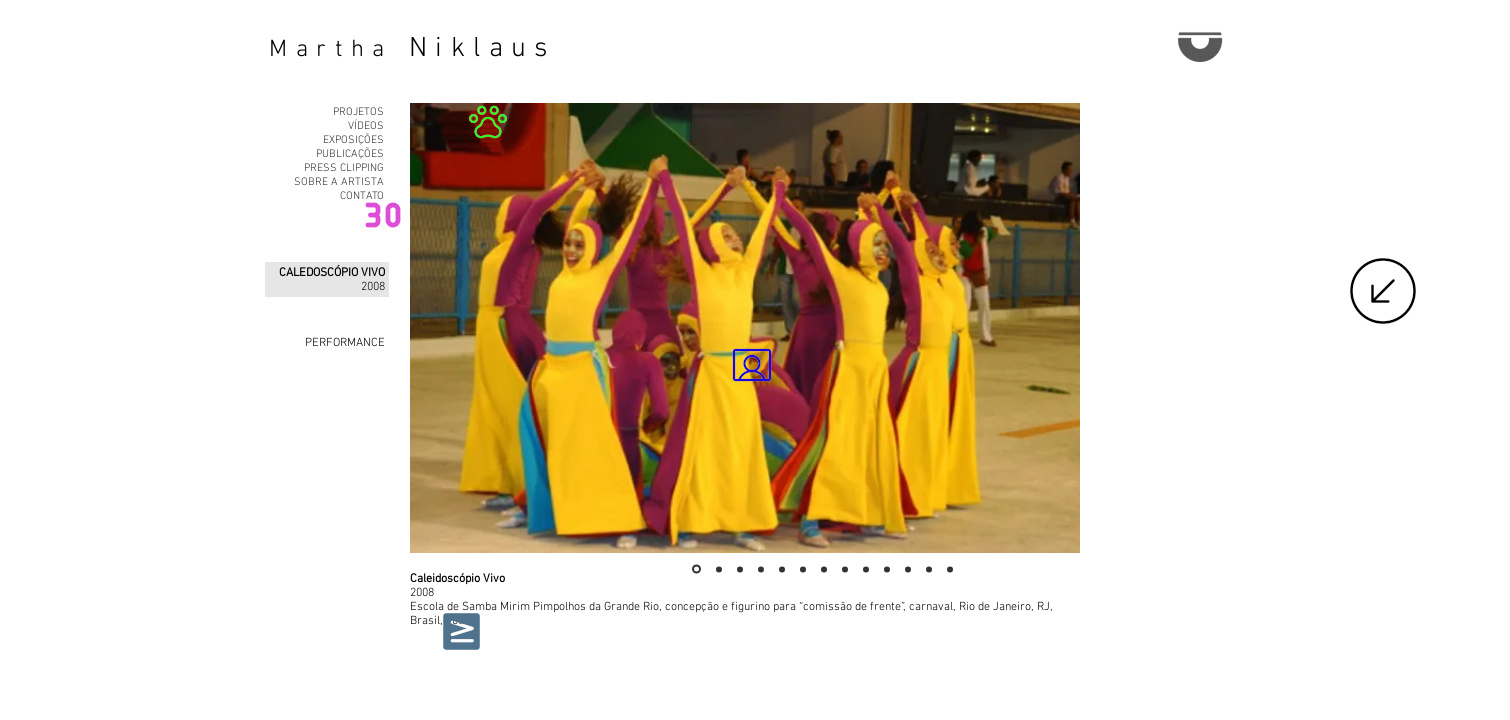  Describe the element at coordinates (1383, 291) in the screenshot. I see `navigate to previous or lower-left content` at that location.